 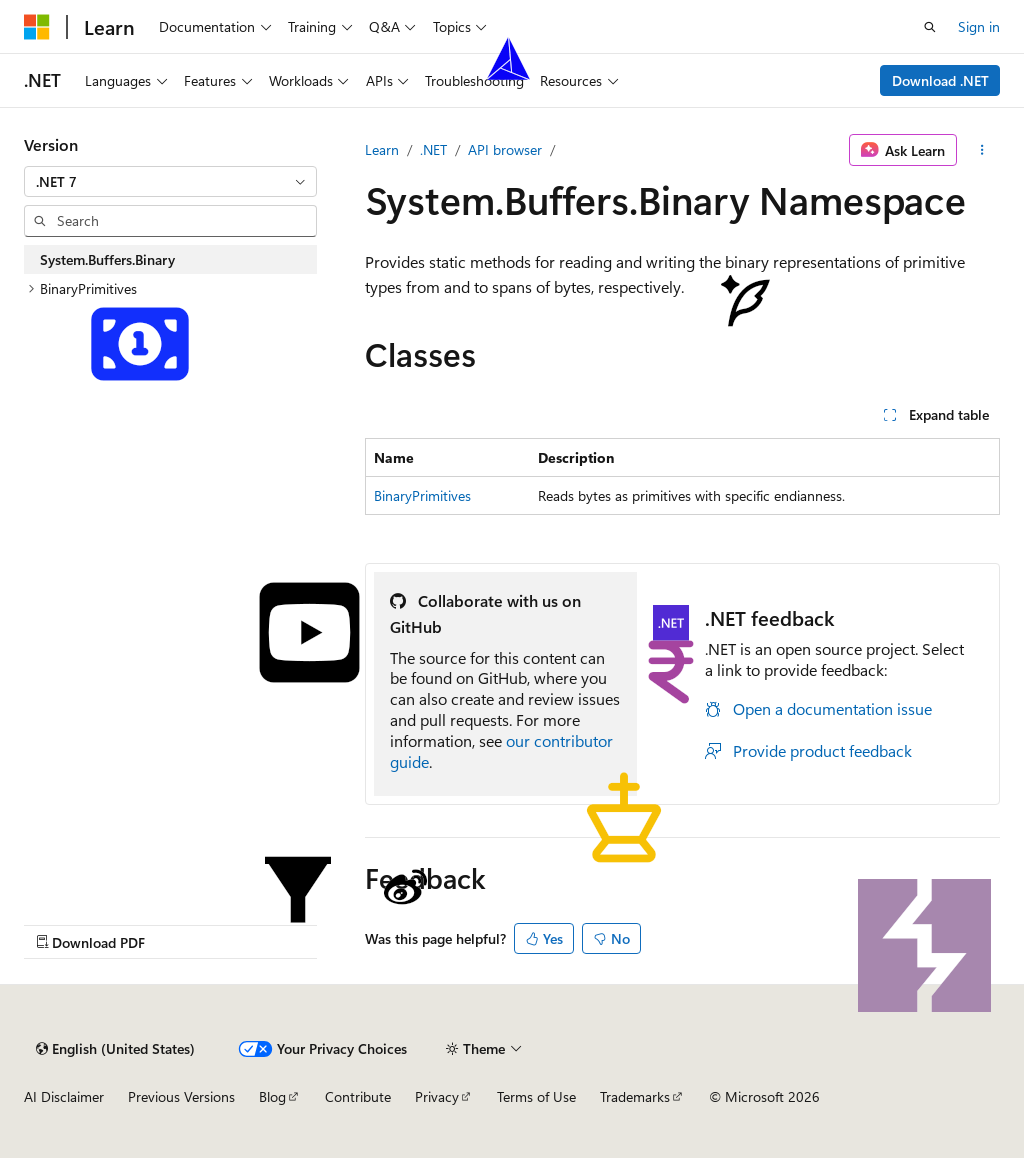 I want to click on view payment or billing details, so click(x=140, y=344).